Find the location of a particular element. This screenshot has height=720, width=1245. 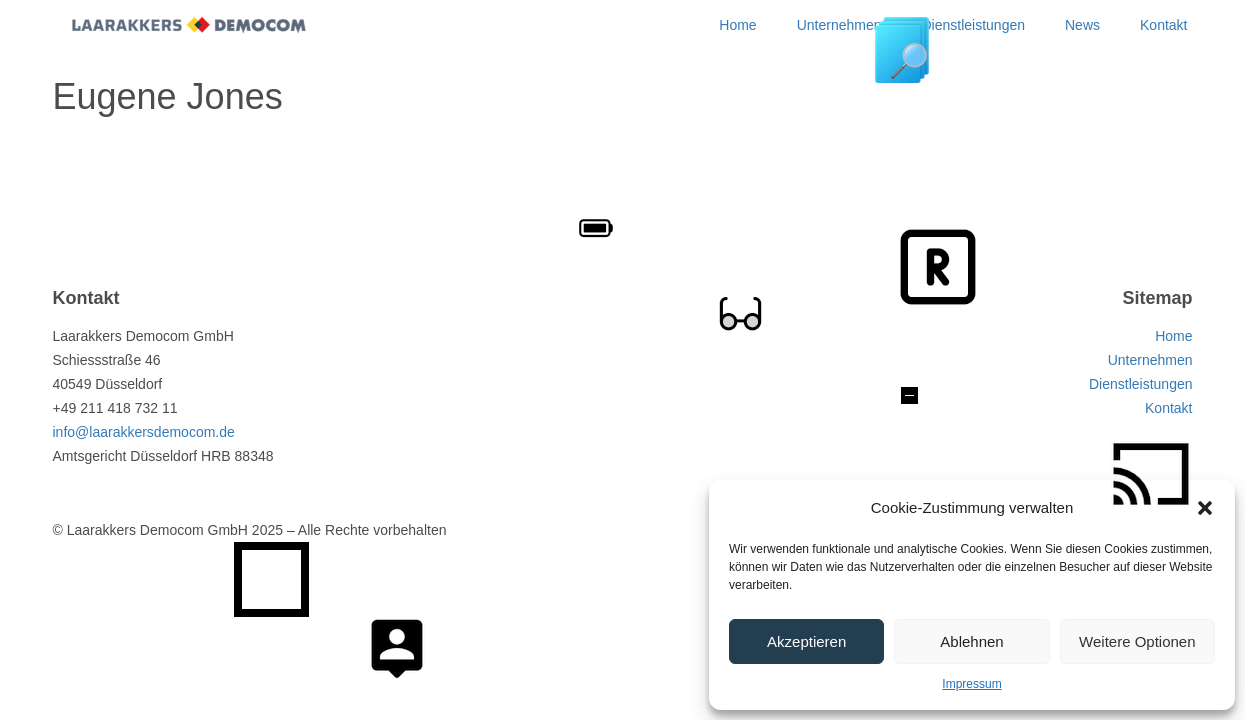

indicates full battery charge is located at coordinates (596, 227).